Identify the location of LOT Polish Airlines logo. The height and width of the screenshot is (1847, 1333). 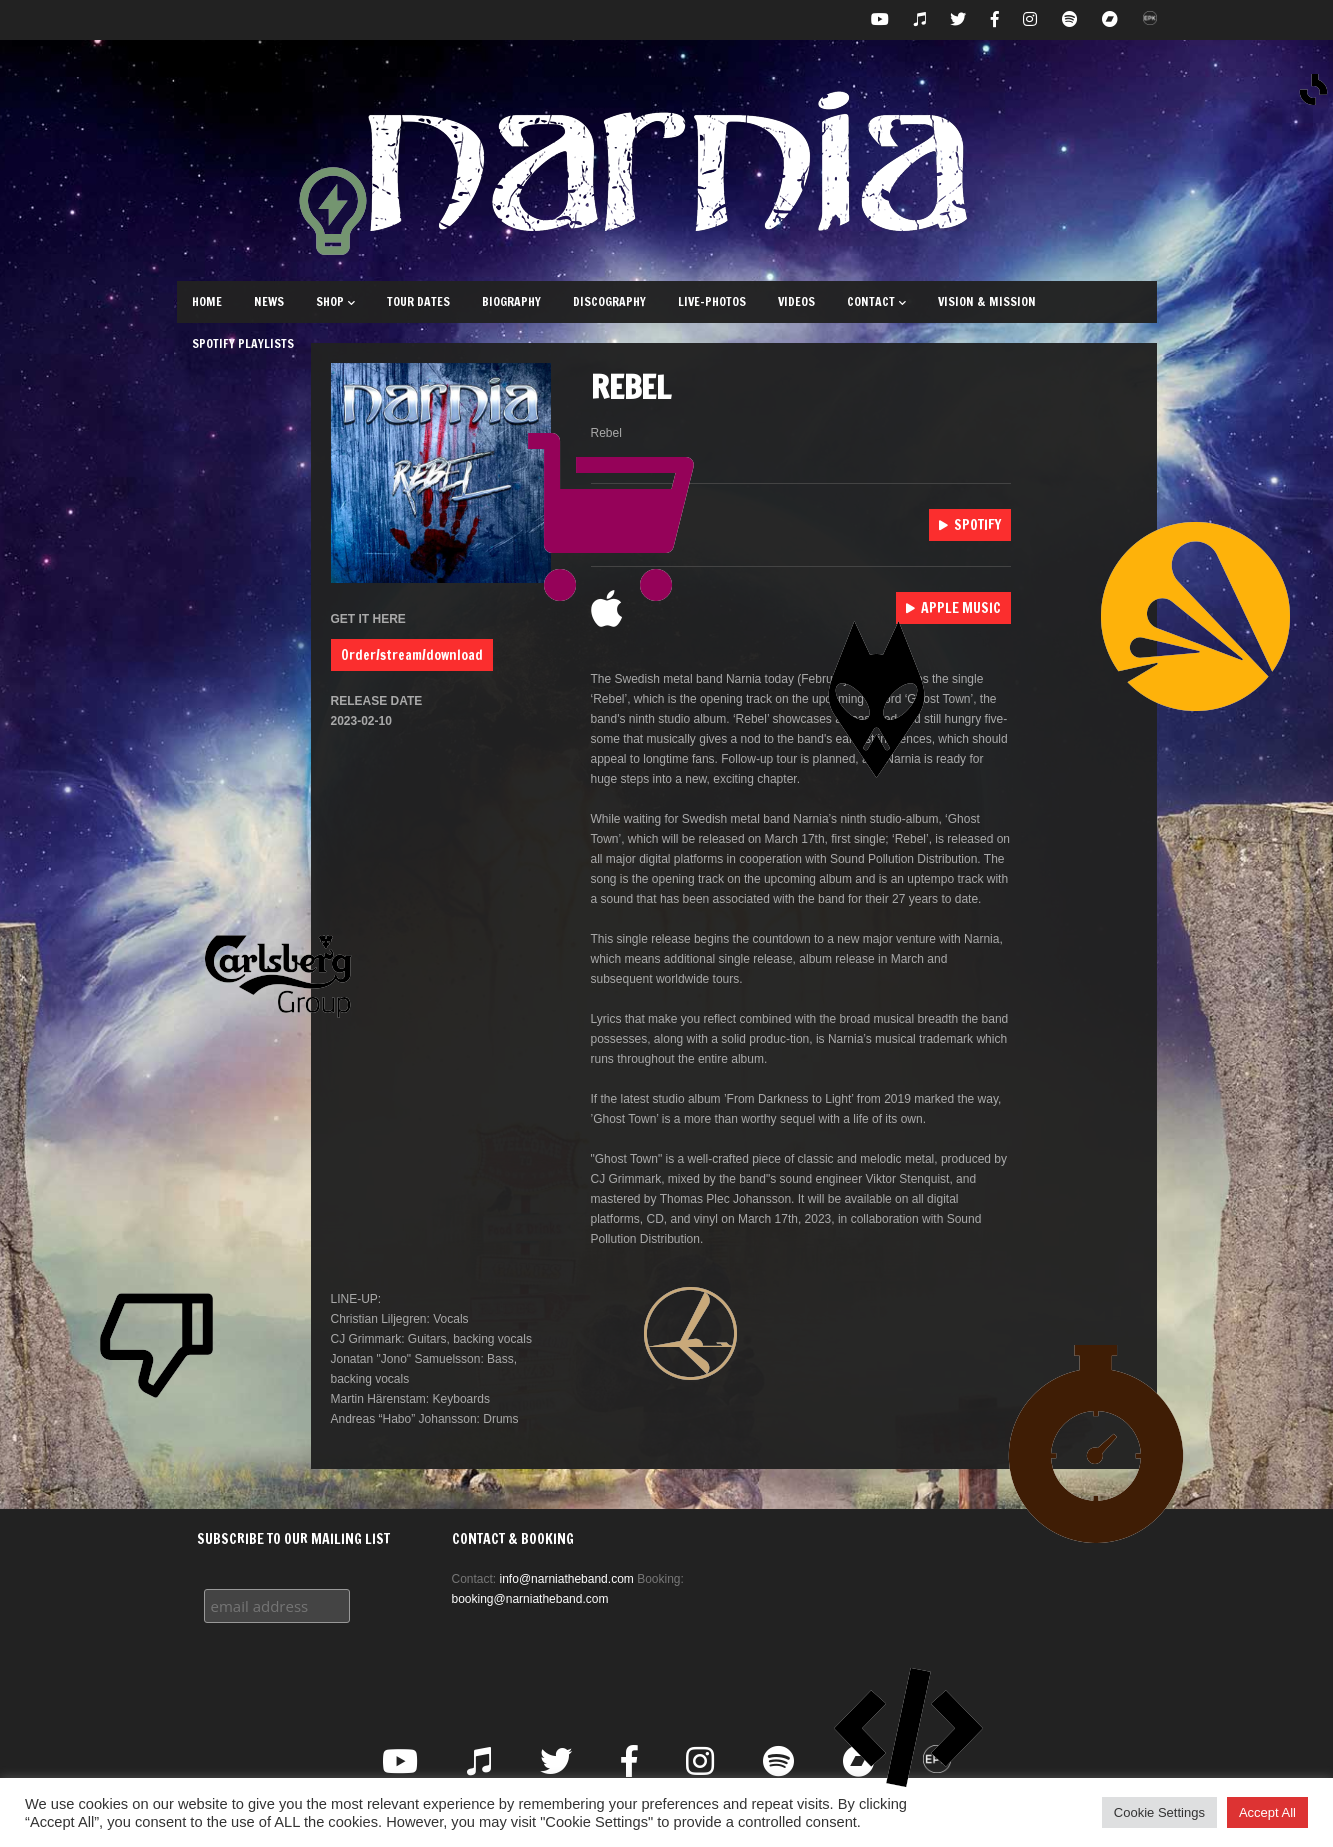
(690, 1333).